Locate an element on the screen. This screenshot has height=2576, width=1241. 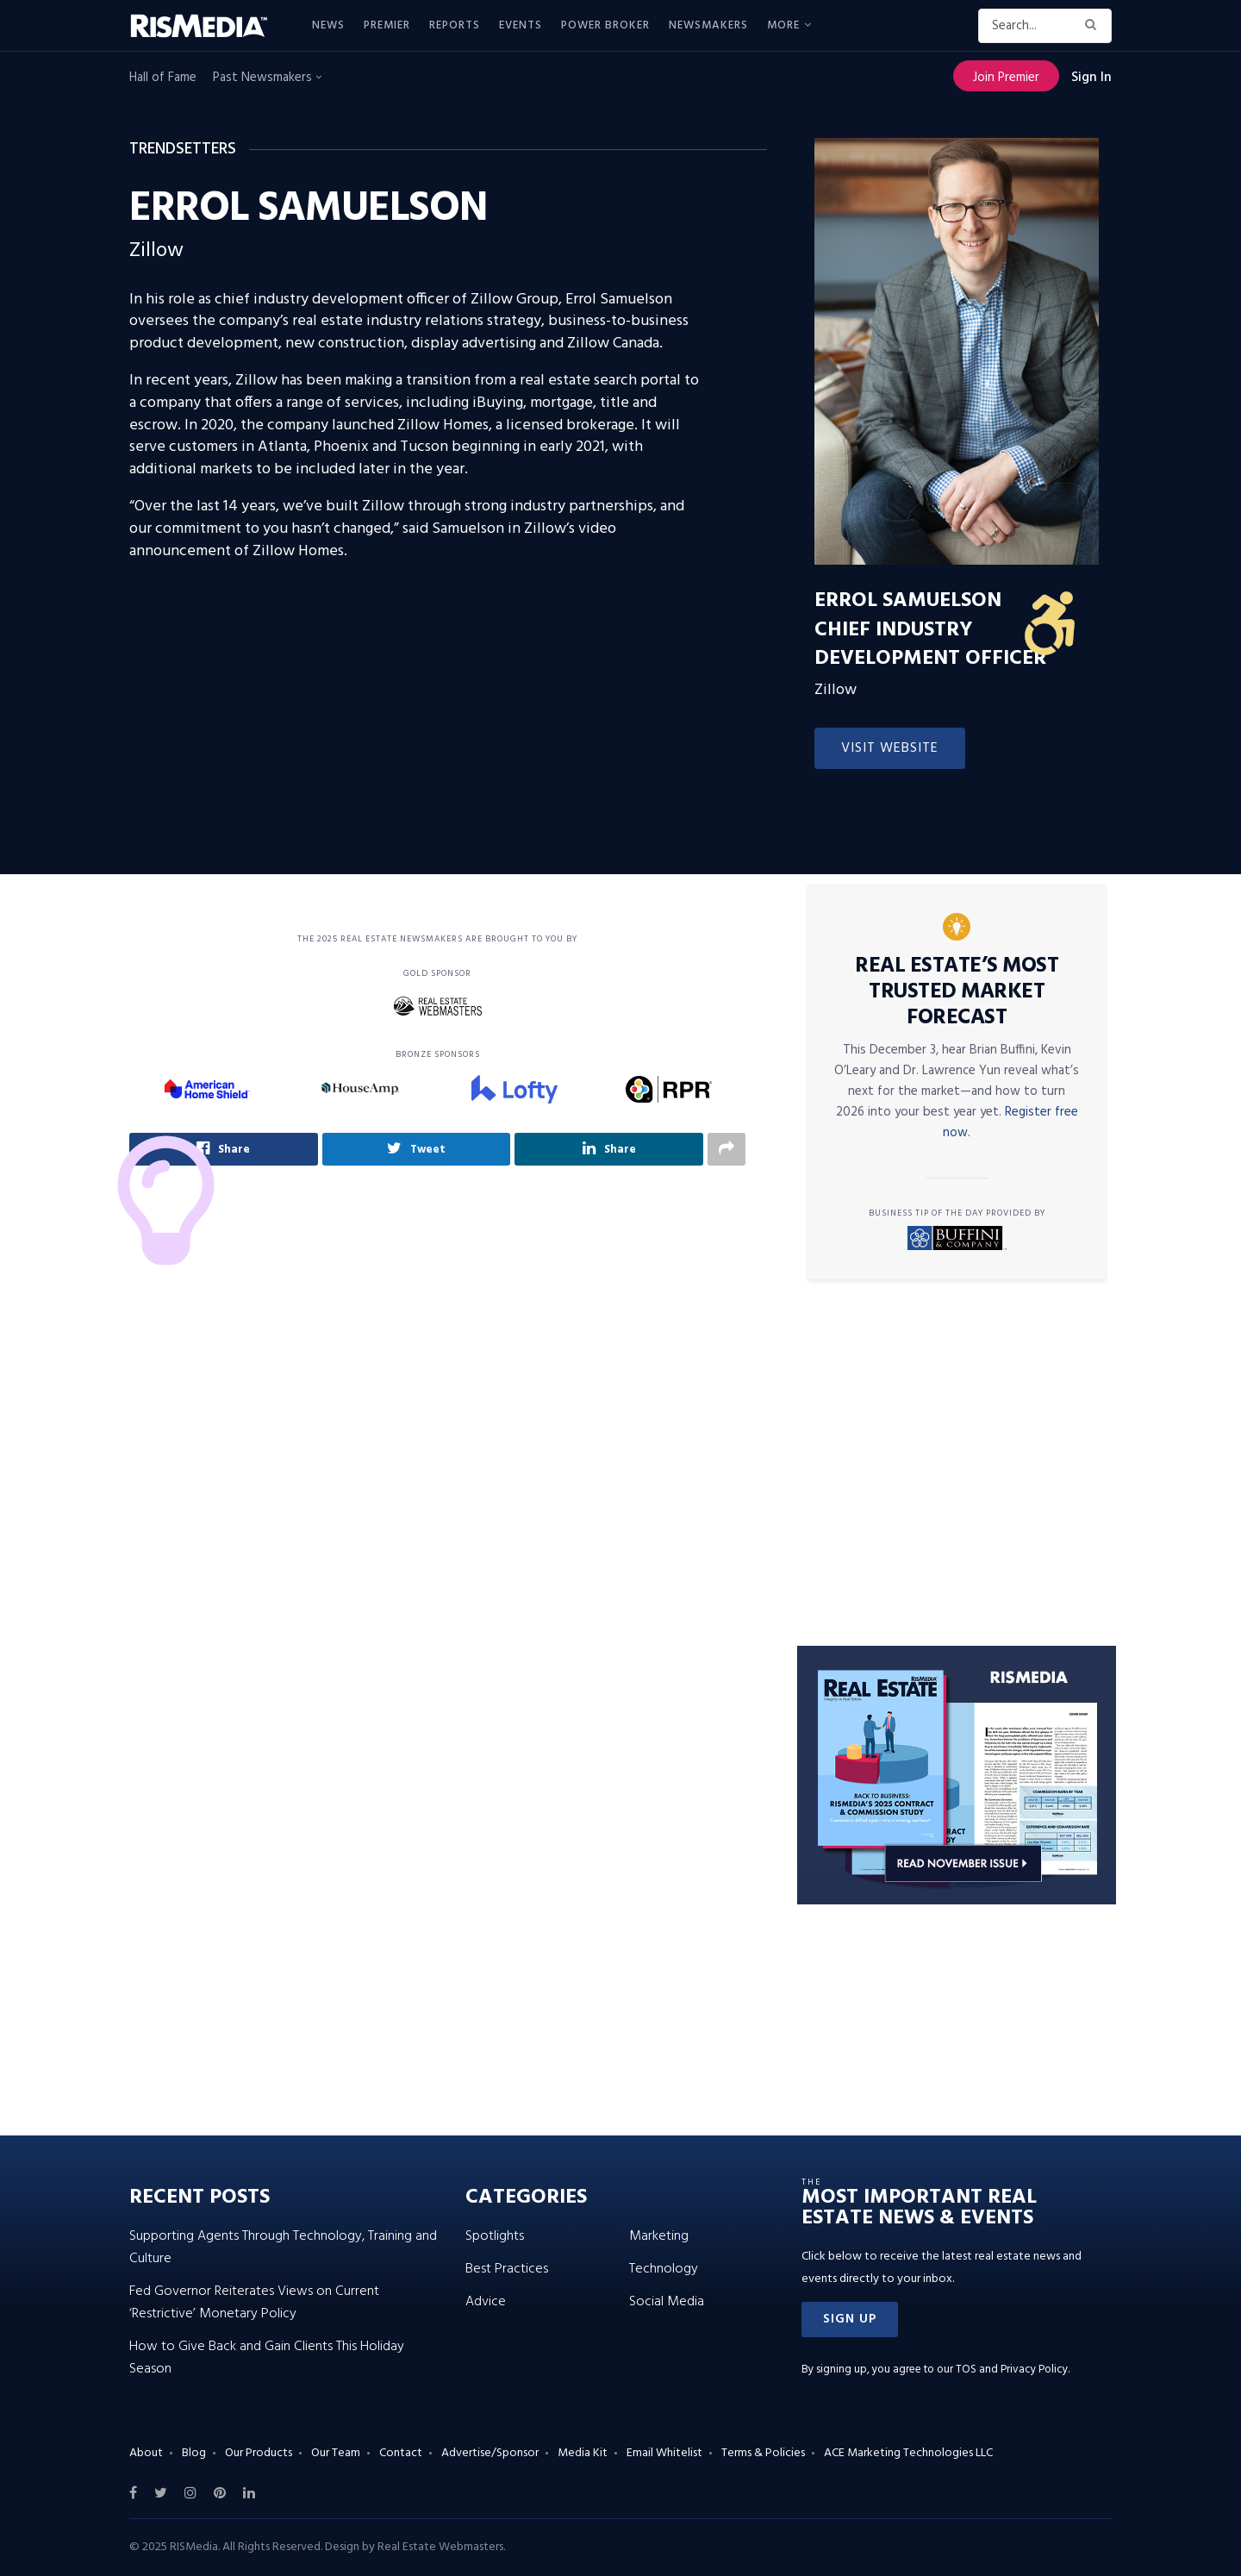
view tips or helpful suggestions is located at coordinates (165, 1200).